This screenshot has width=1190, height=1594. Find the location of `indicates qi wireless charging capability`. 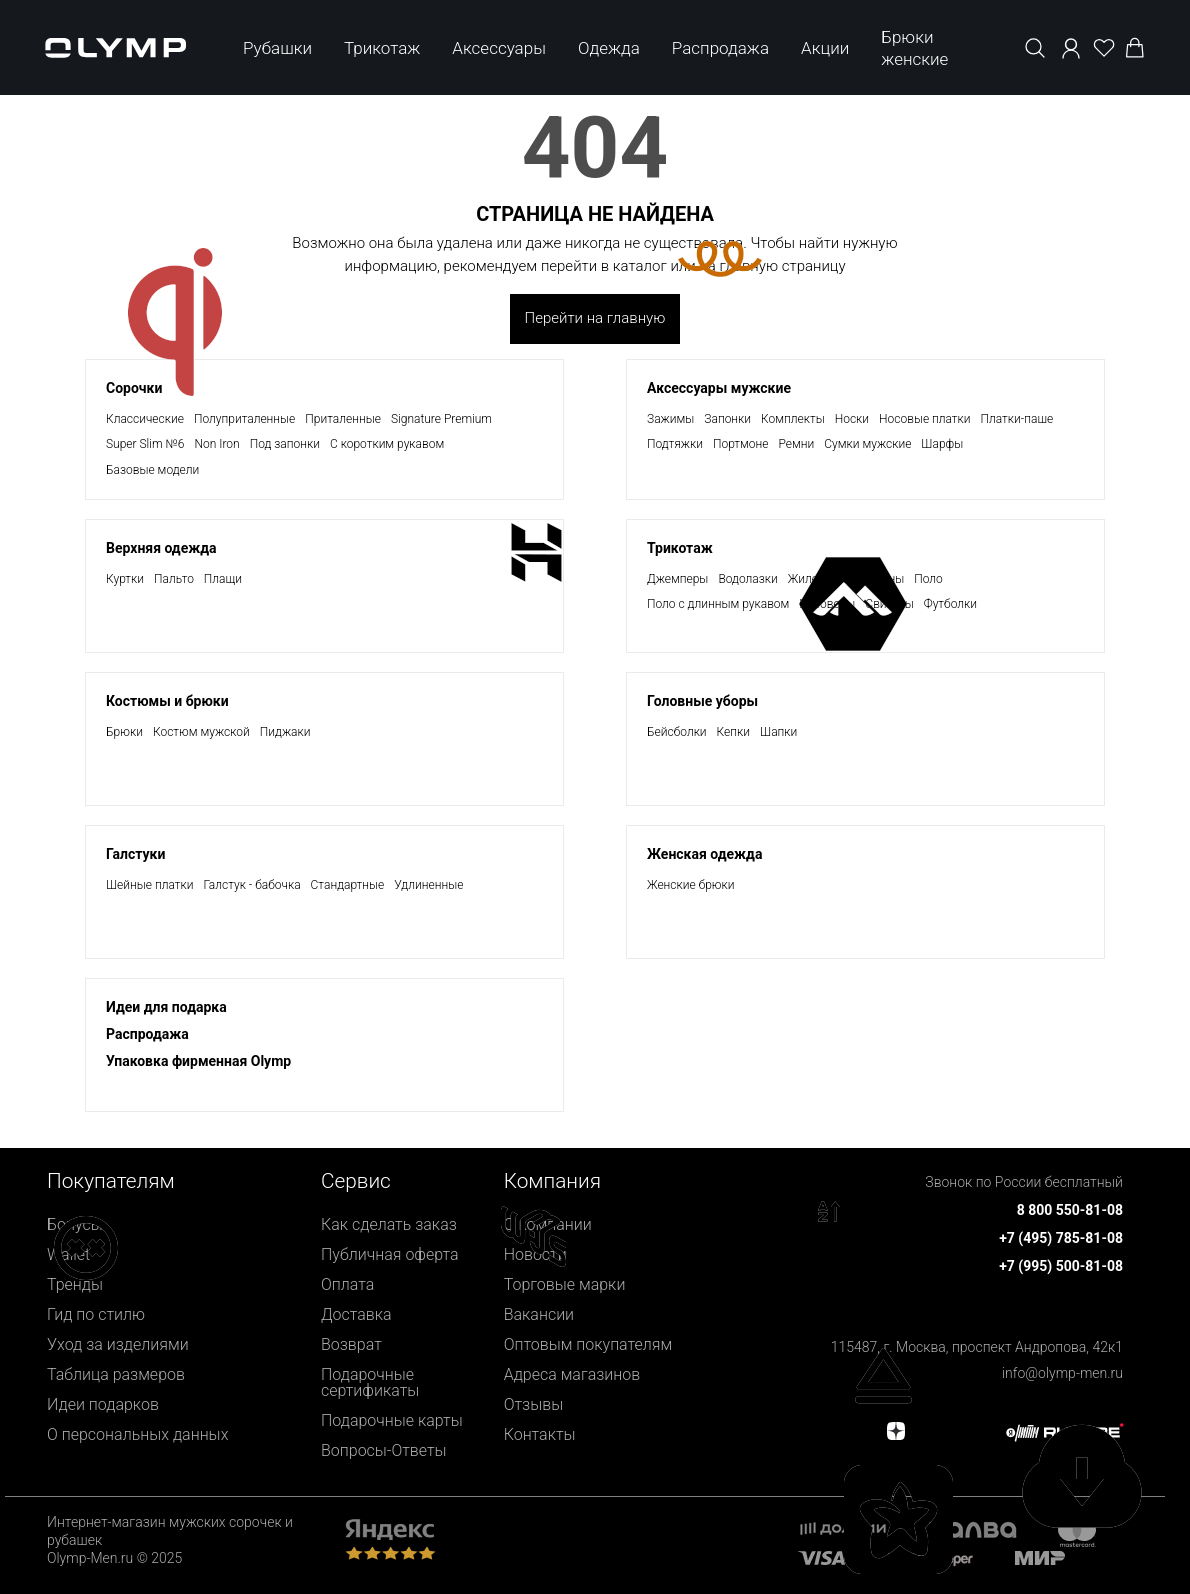

indicates qi wireless charging capability is located at coordinates (175, 322).